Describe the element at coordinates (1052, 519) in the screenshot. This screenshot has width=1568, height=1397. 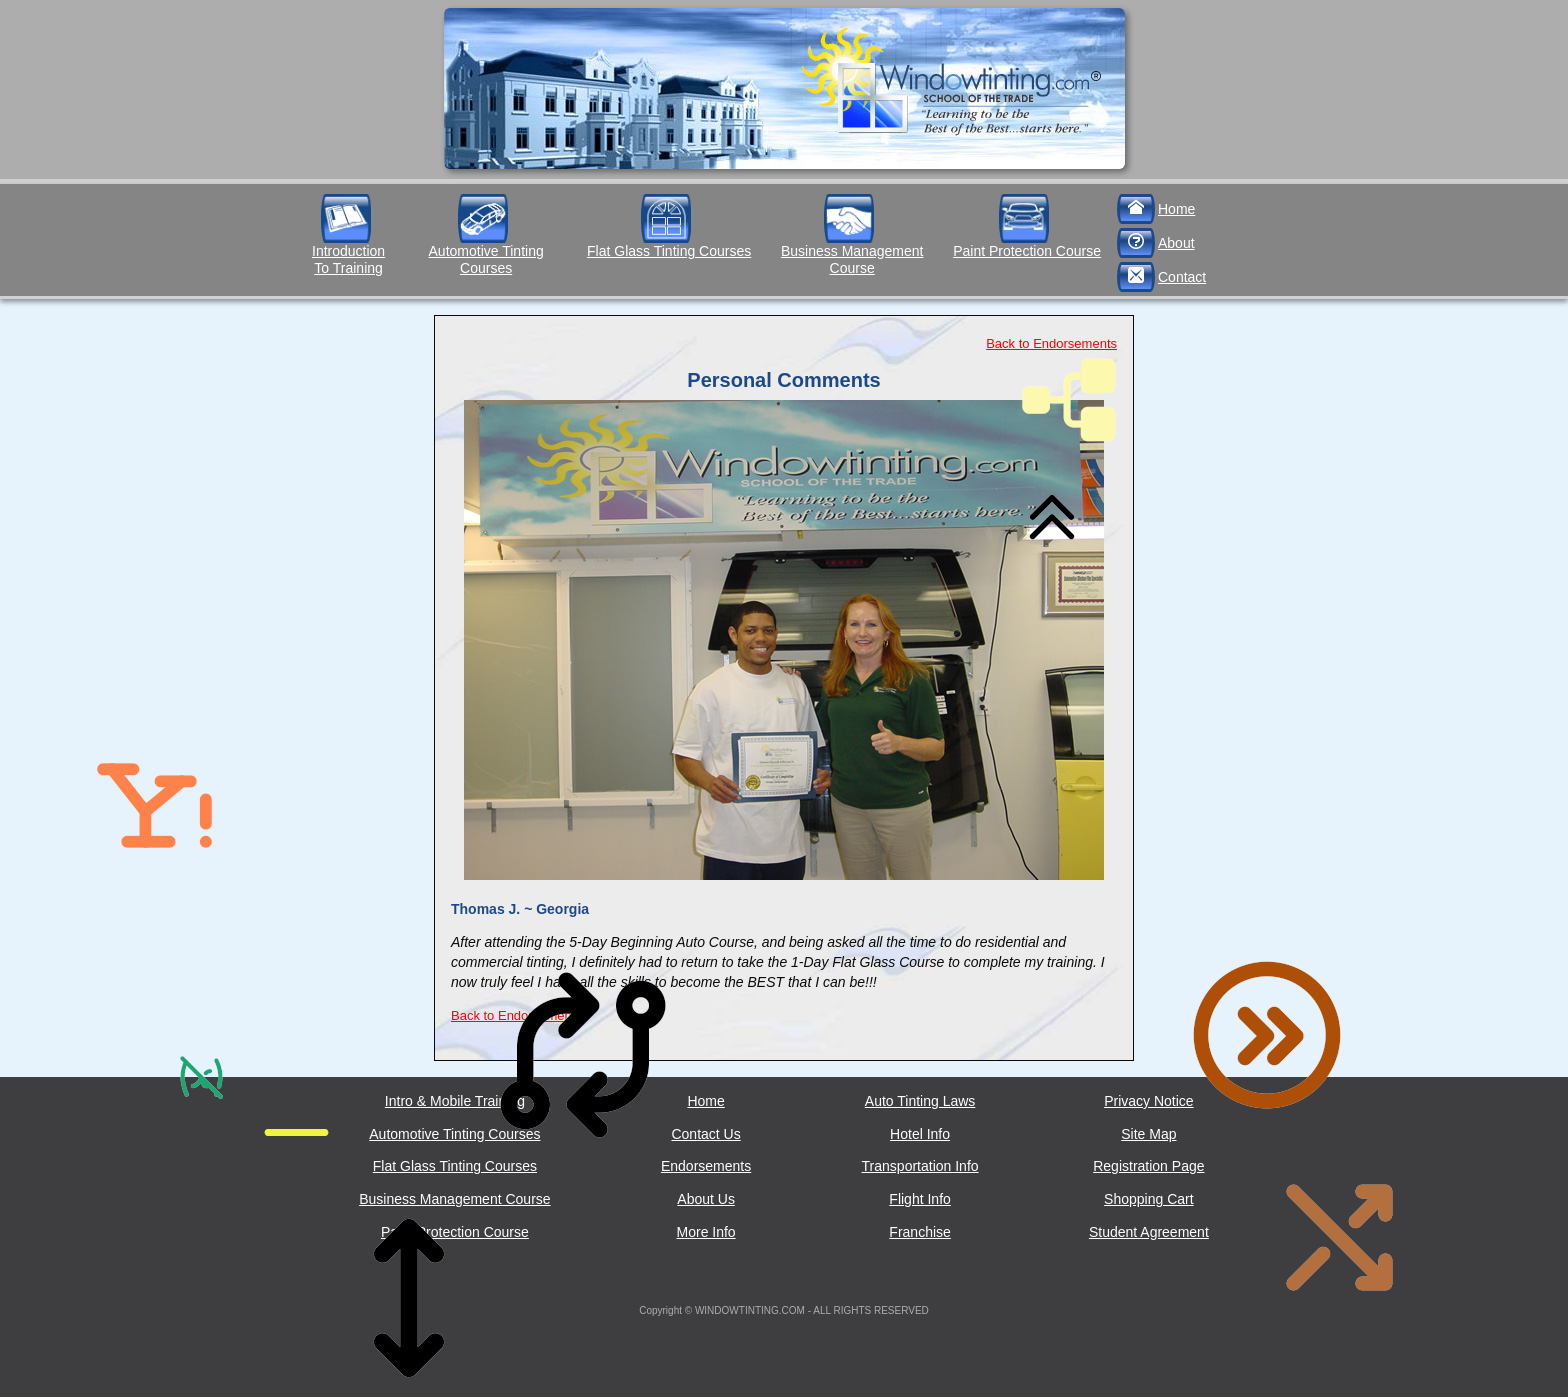
I see `scroll to top of page` at that location.